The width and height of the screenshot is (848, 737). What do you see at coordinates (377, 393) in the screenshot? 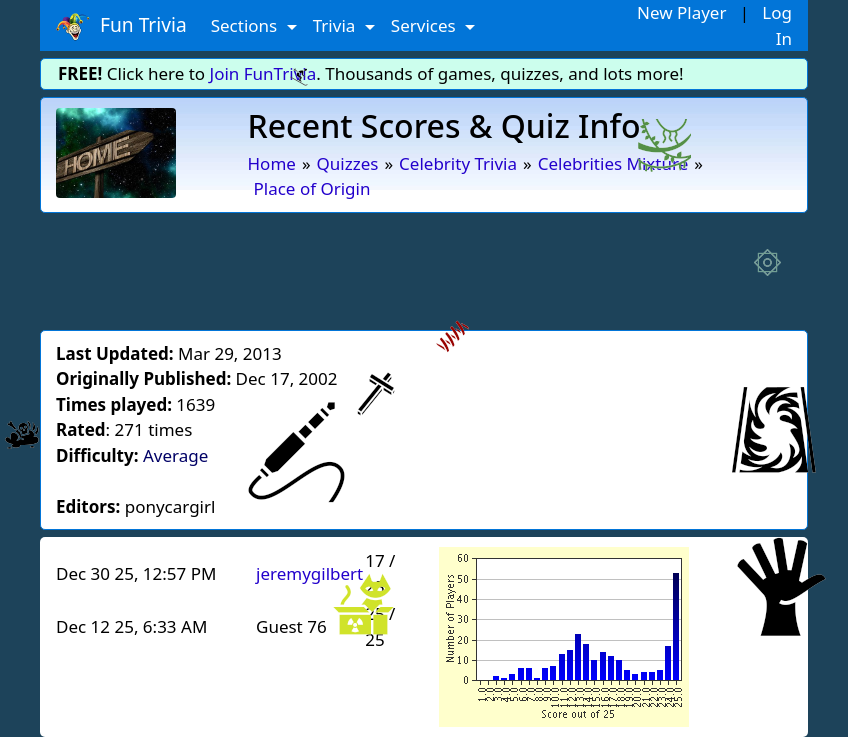
I see `indicates religious or faith-based content` at bounding box center [377, 393].